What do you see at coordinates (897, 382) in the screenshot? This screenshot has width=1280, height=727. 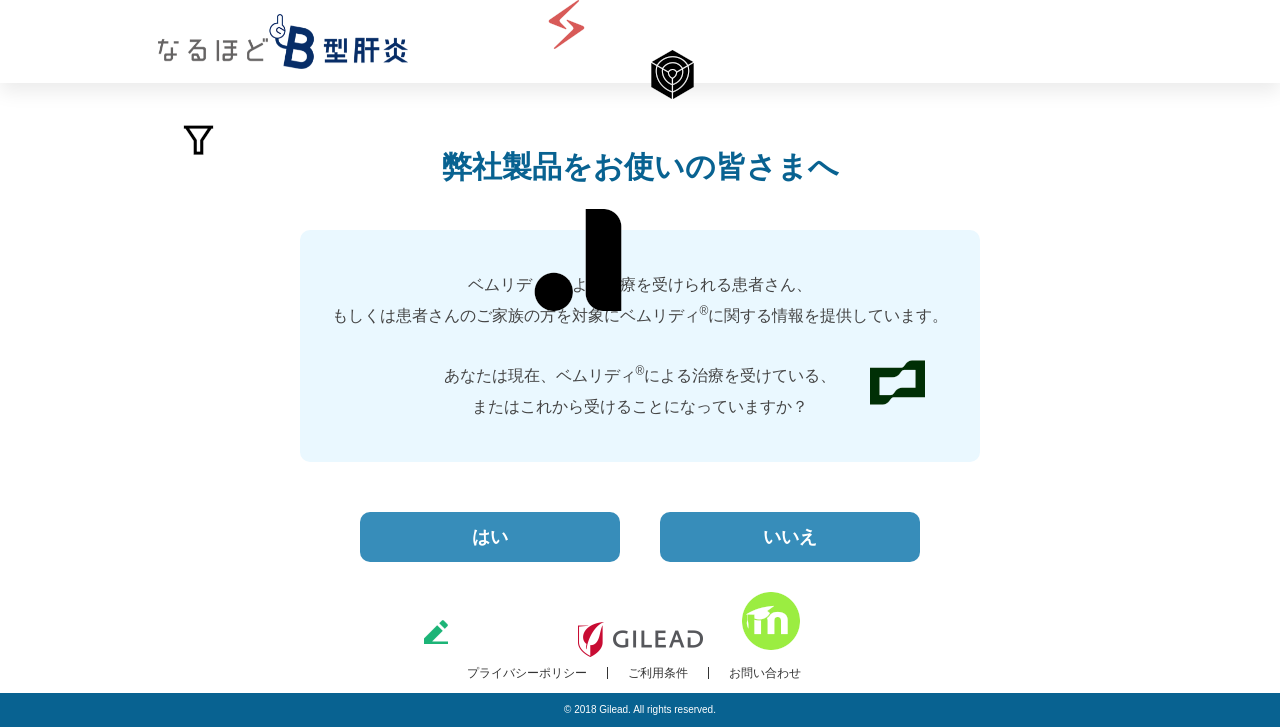 I see `open the Brex financial management app` at bounding box center [897, 382].